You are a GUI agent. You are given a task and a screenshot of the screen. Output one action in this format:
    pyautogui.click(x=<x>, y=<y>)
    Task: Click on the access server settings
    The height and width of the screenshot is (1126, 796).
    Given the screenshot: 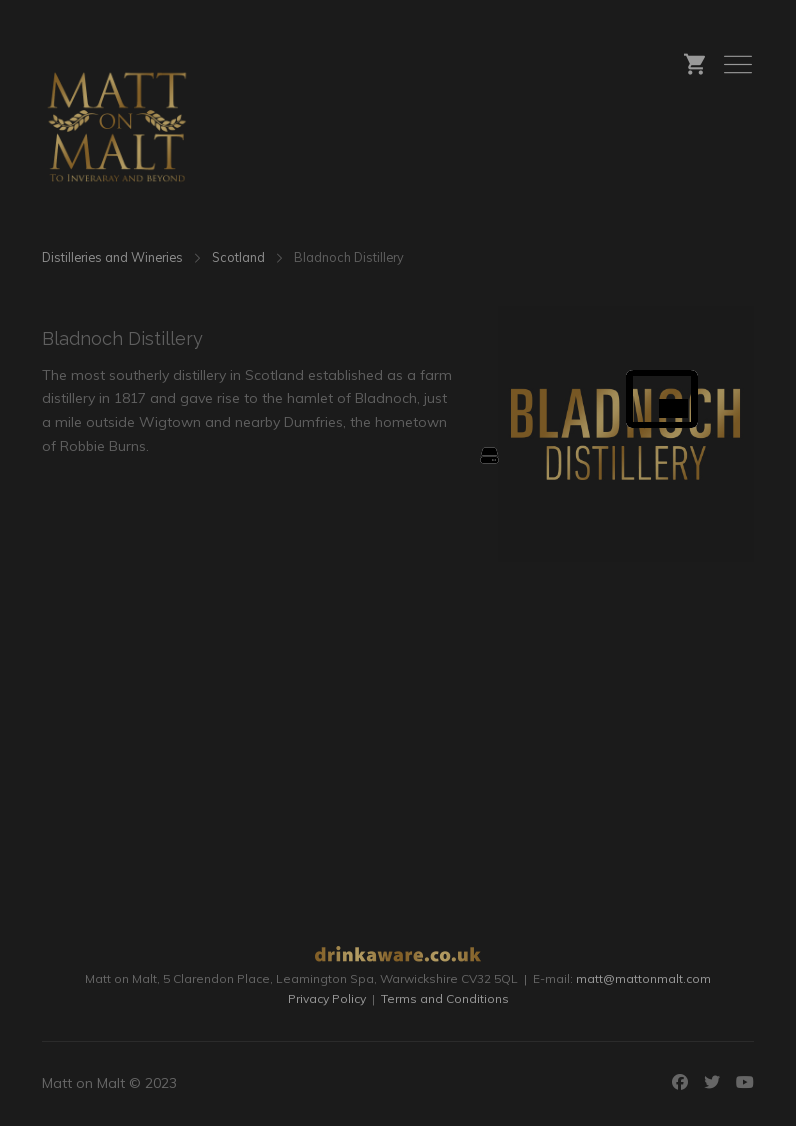 What is the action you would take?
    pyautogui.click(x=489, y=455)
    